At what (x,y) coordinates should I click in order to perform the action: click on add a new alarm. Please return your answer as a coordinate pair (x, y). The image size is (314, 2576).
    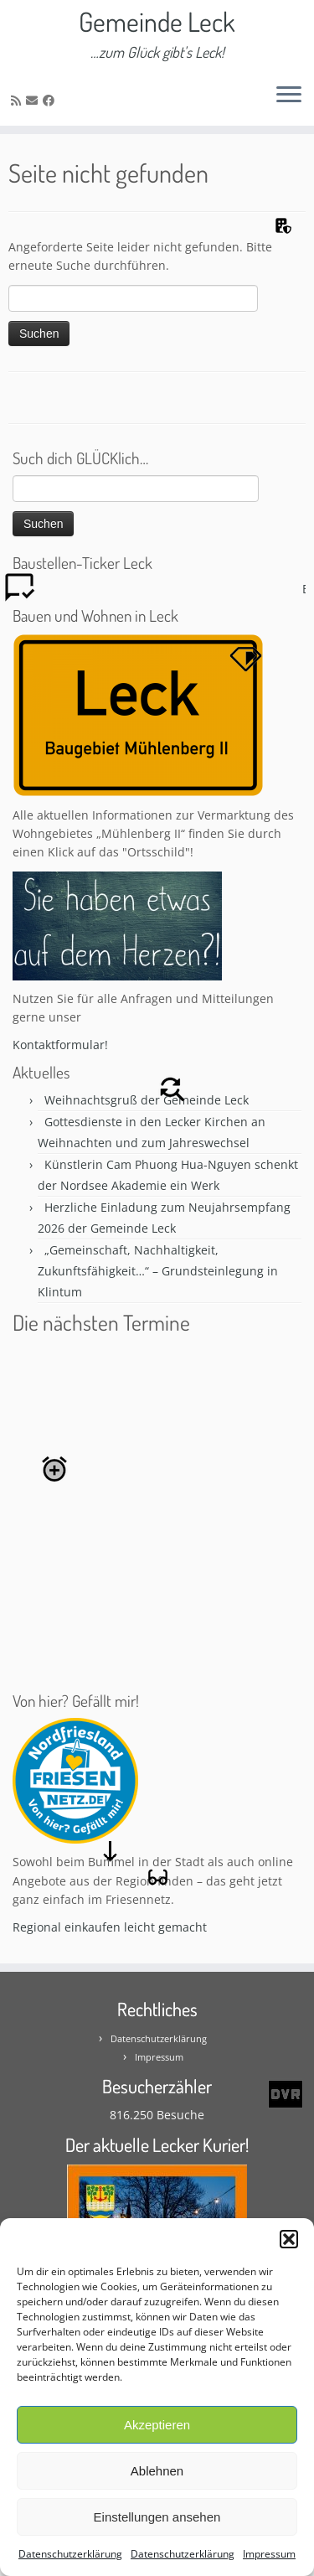
    Looking at the image, I should click on (54, 1469).